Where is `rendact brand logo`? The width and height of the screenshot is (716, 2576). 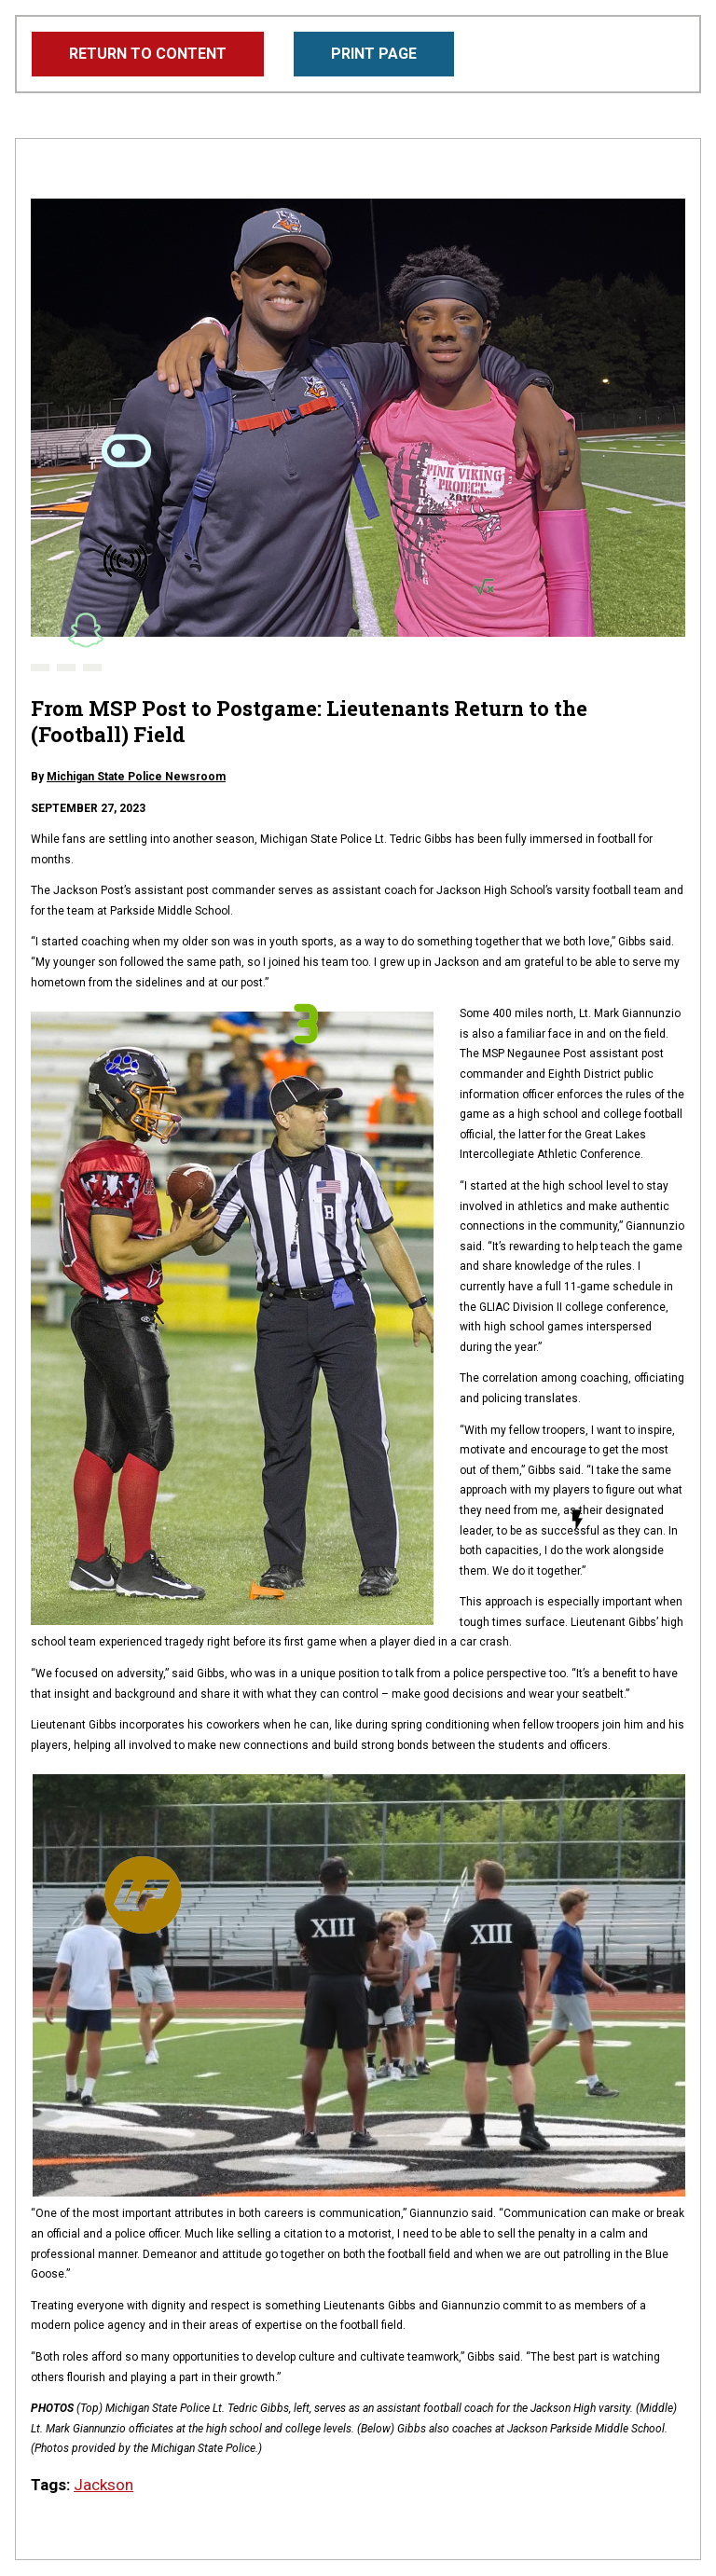
rendact brand logo is located at coordinates (143, 1894).